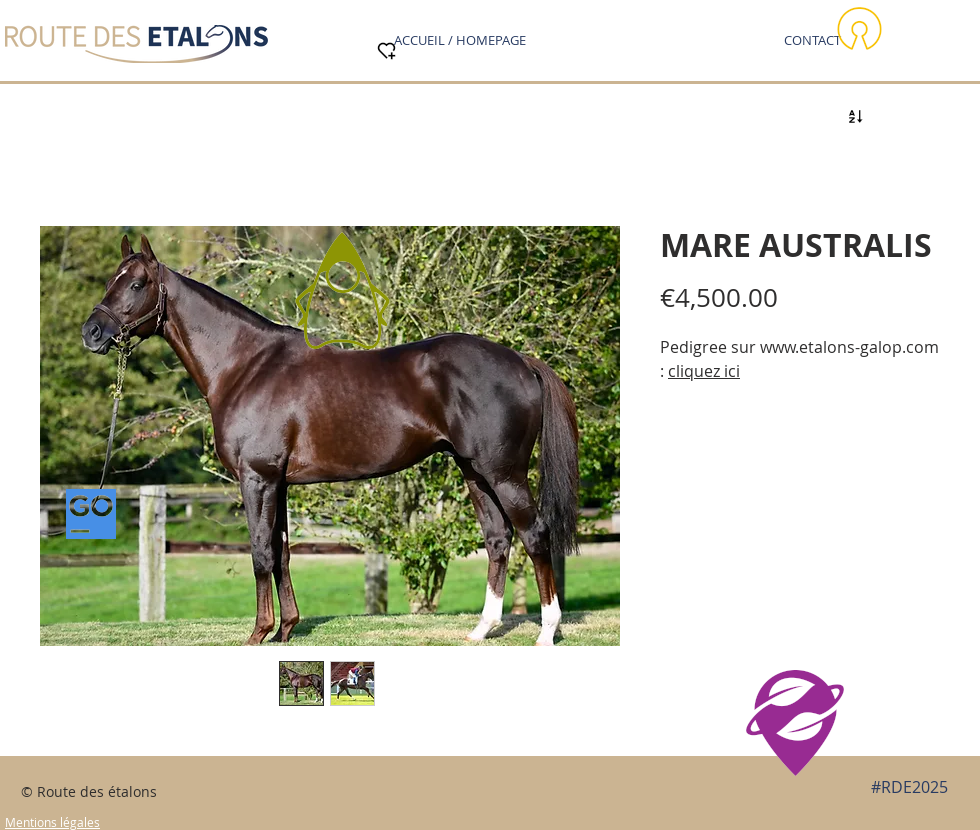  What do you see at coordinates (859, 28) in the screenshot?
I see `open source initiative logo` at bounding box center [859, 28].